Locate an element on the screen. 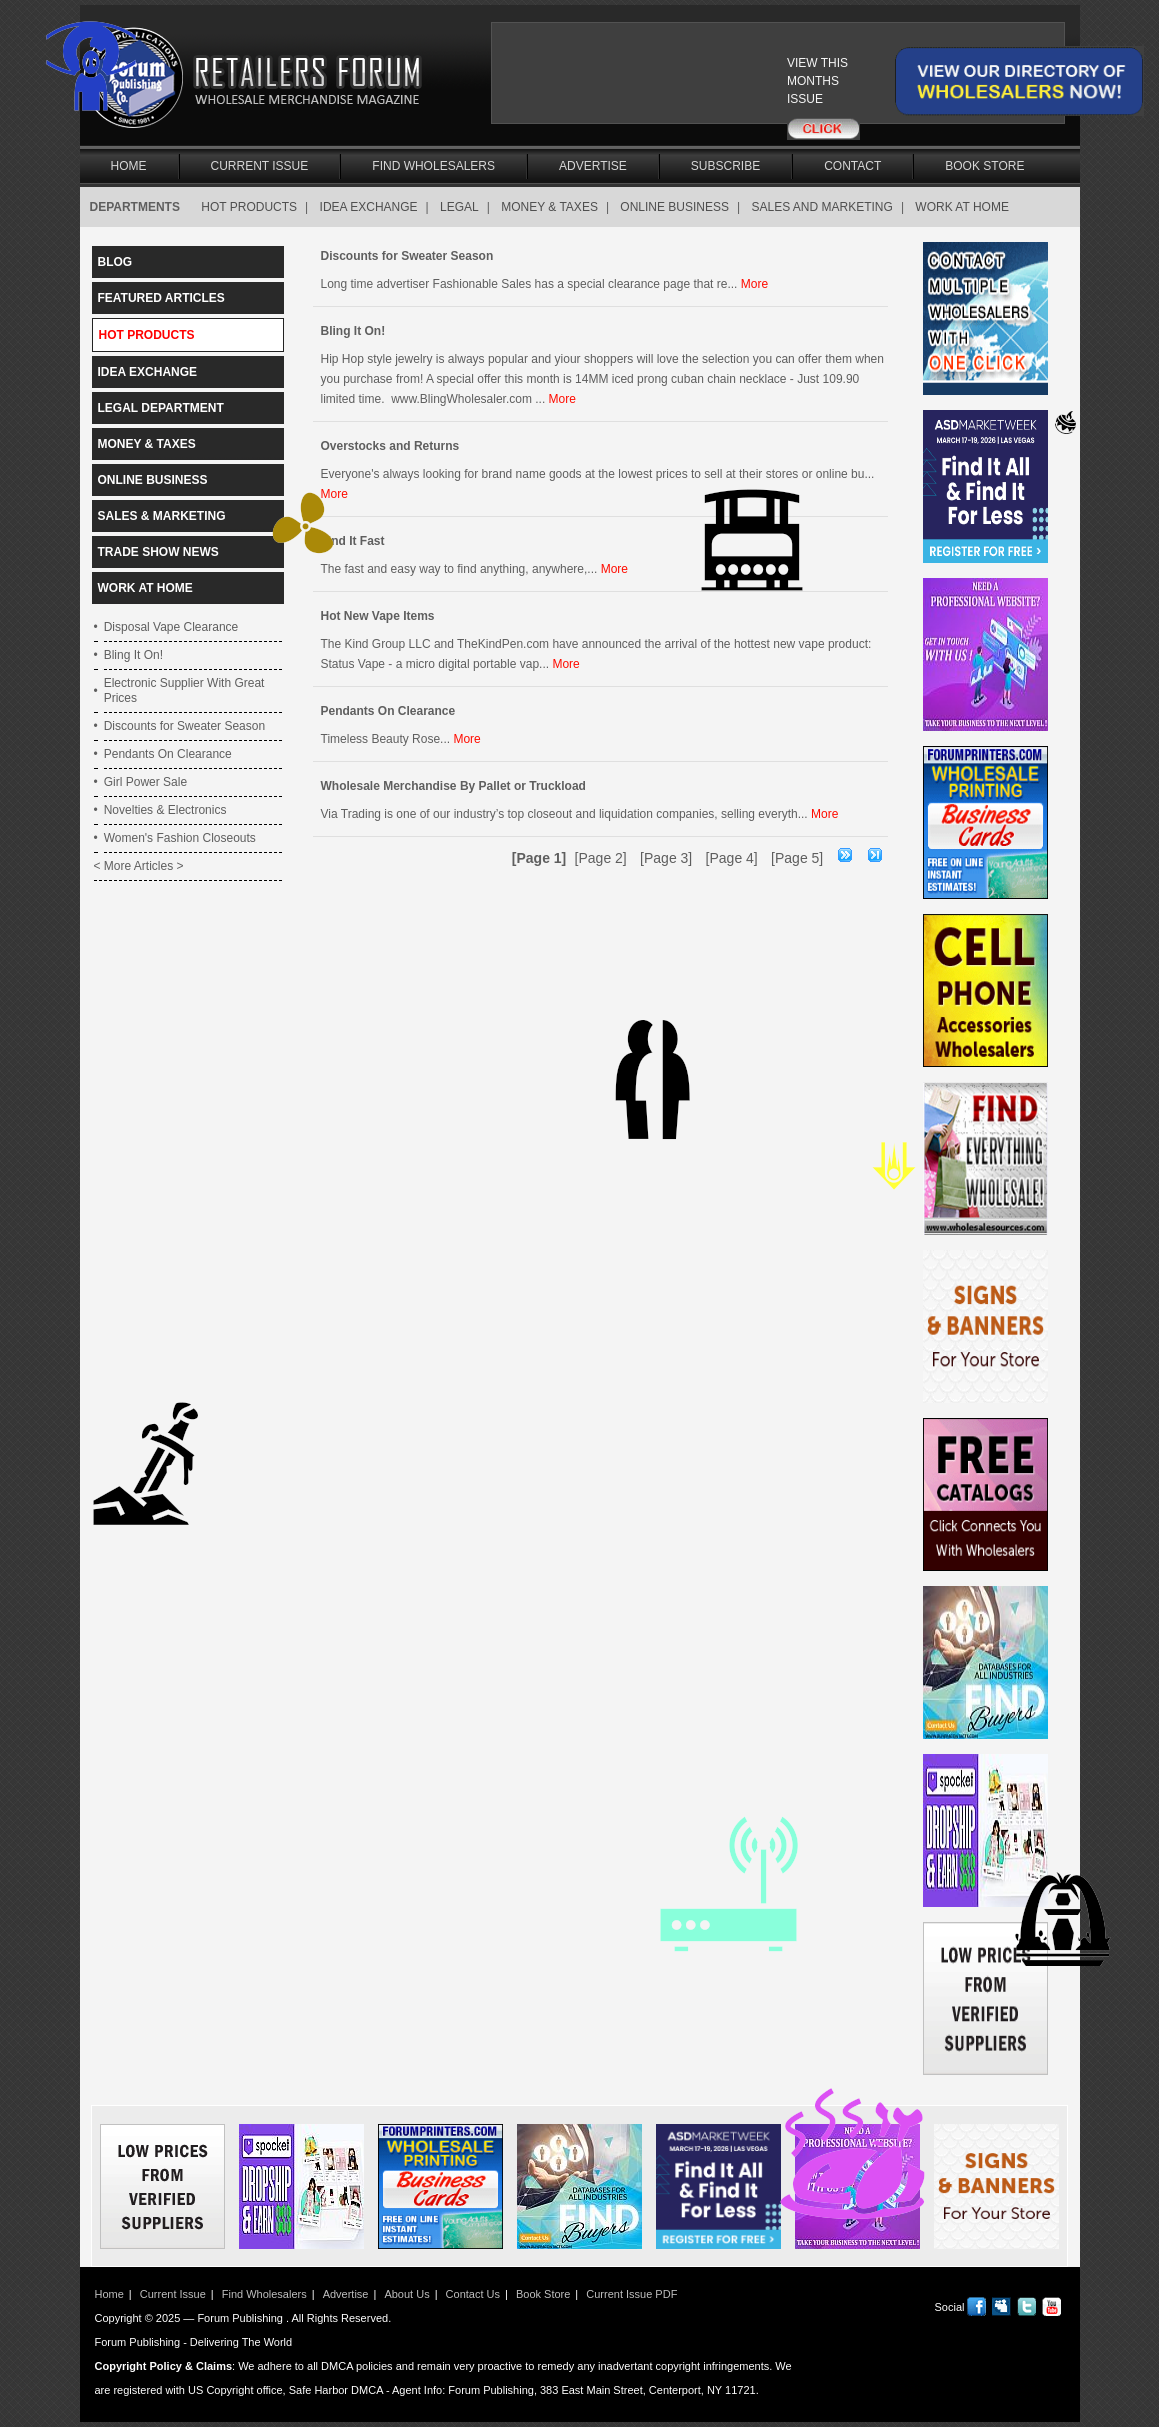  access public transit or tram services is located at coordinates (752, 540).